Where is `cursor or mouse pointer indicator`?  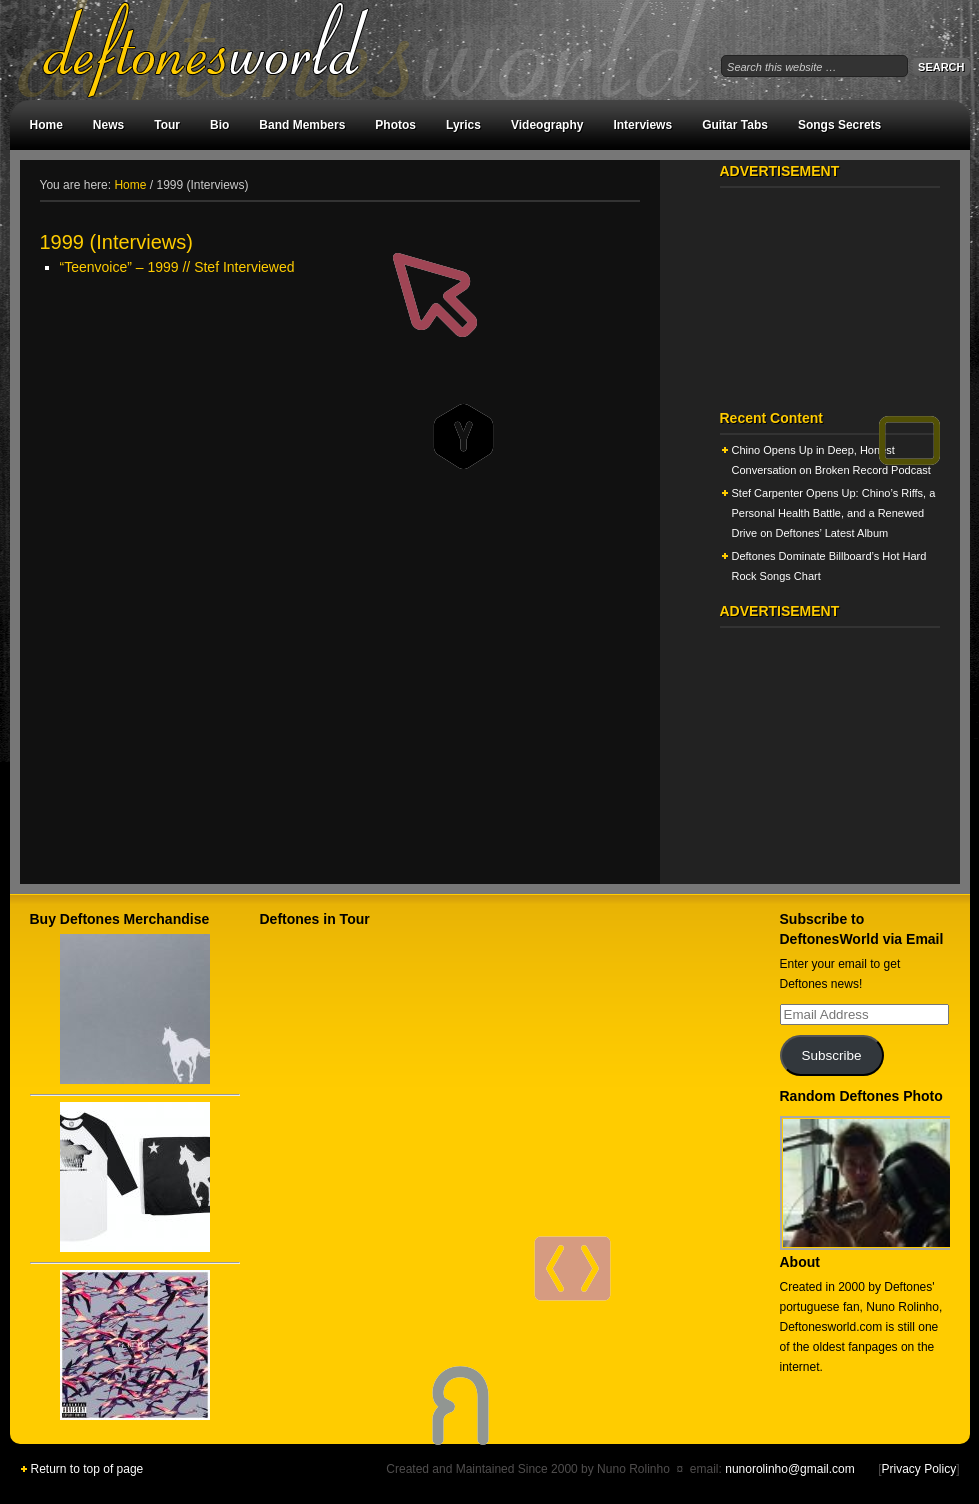
cursor or mouse pointer indicator is located at coordinates (435, 295).